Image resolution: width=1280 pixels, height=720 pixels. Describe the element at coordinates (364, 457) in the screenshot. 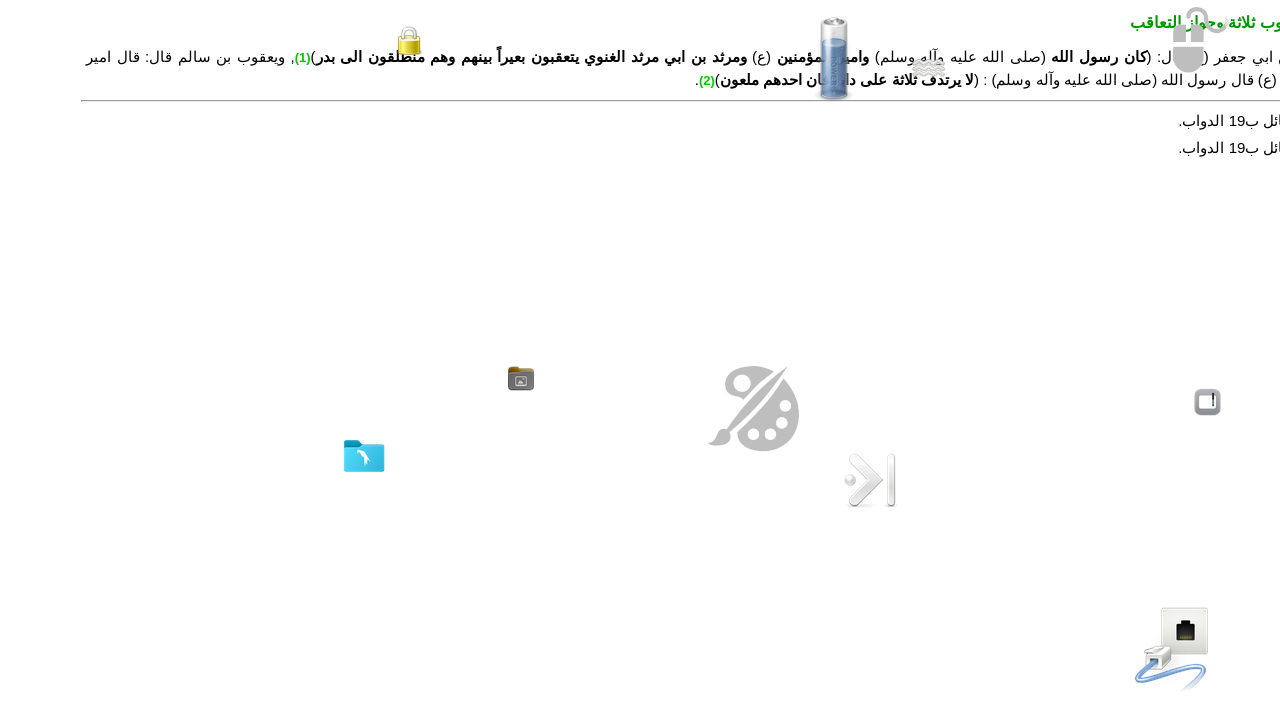

I see `open parrot os system folder` at that location.